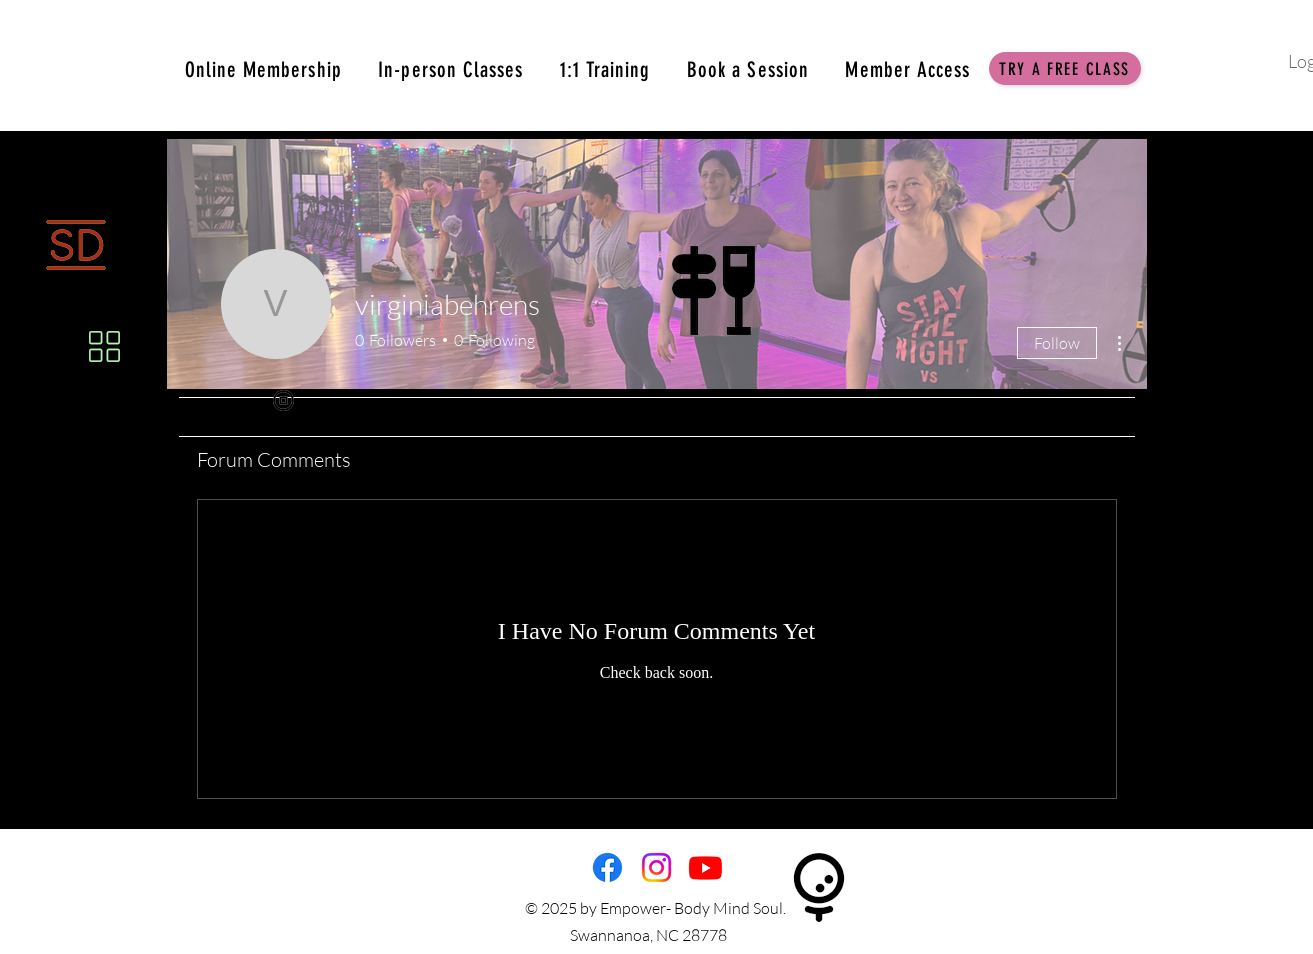 This screenshot has width=1313, height=954. I want to click on stop media playback, so click(283, 400).